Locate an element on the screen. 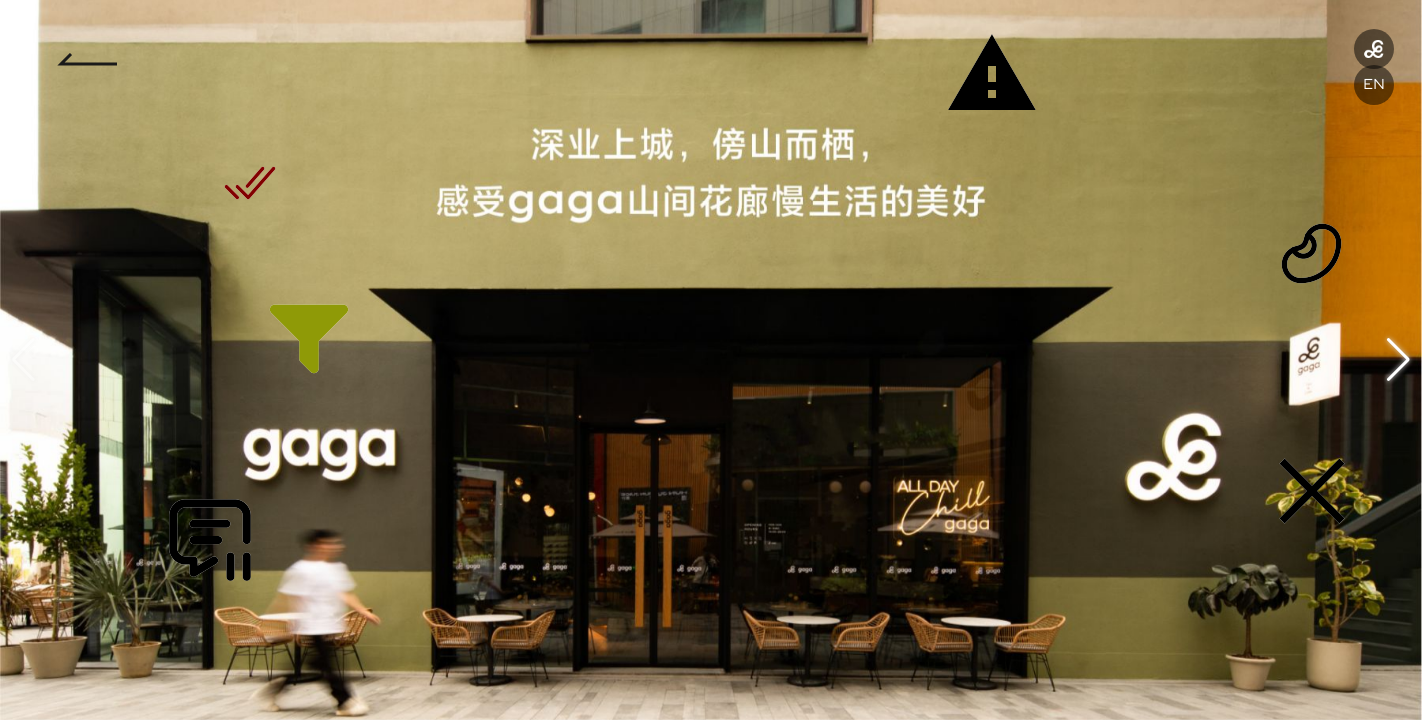  filter or sort content is located at coordinates (309, 334).